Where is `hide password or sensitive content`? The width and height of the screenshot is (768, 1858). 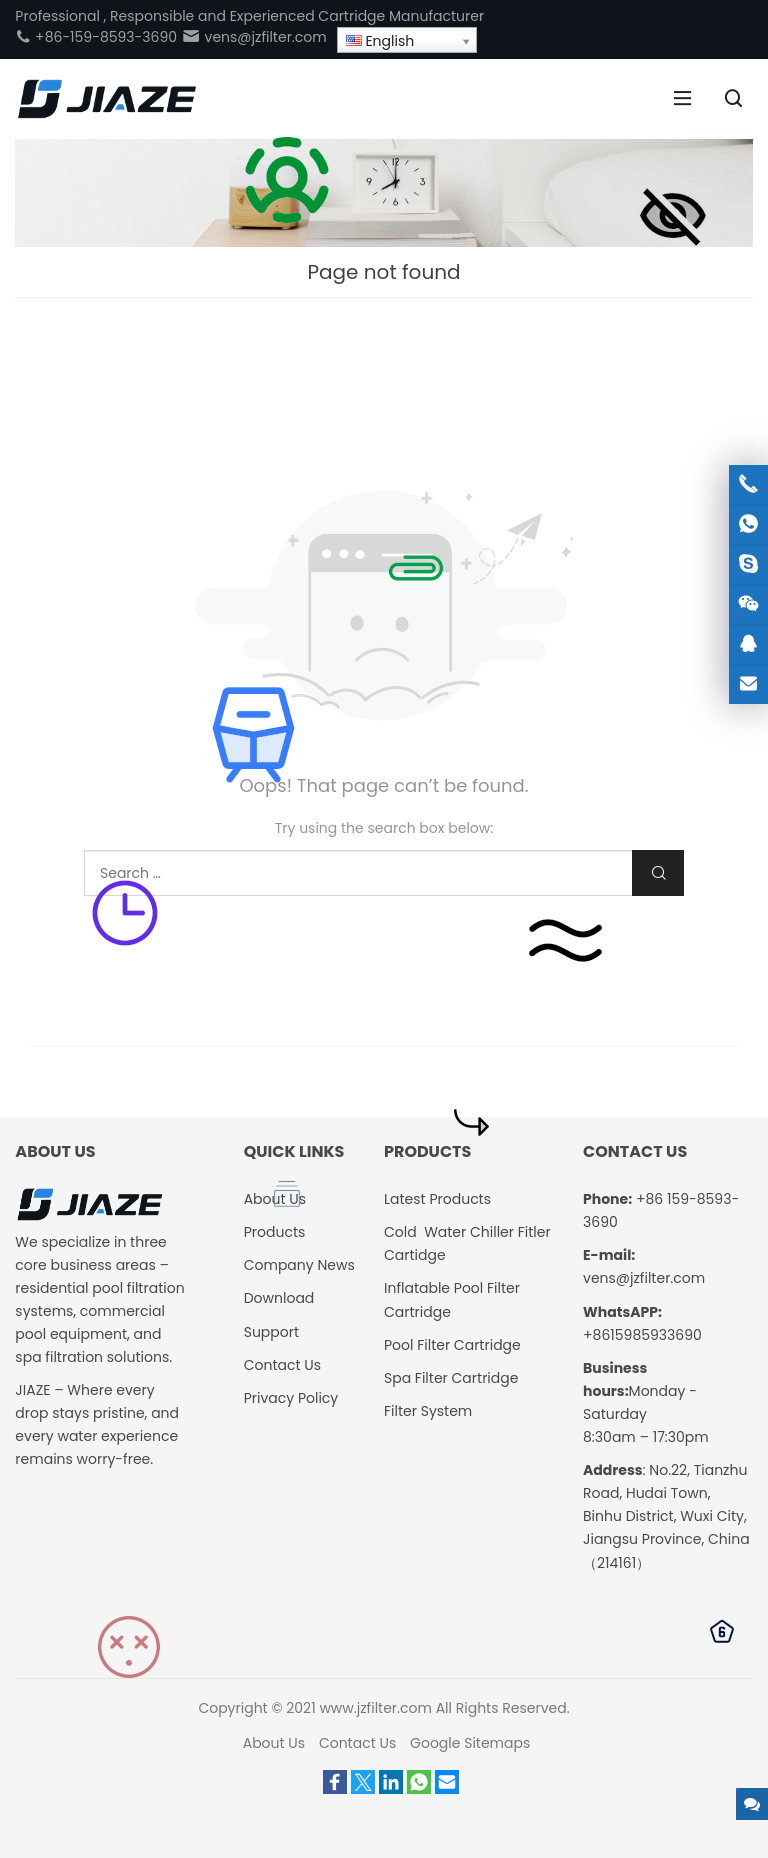 hide password or sensitive content is located at coordinates (673, 217).